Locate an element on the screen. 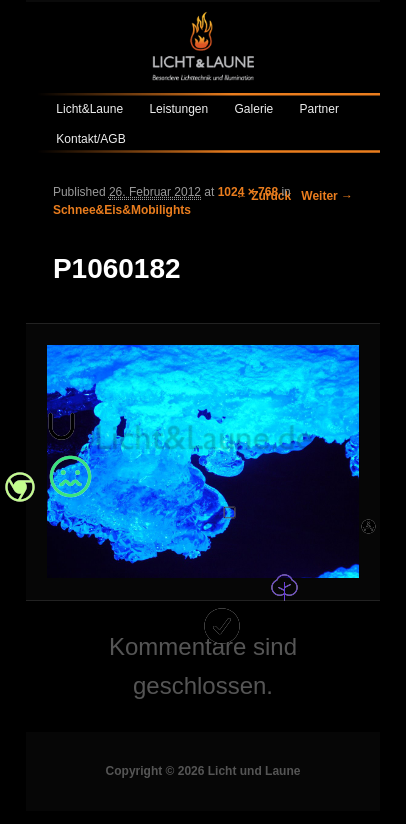 The height and width of the screenshot is (824, 406). open Google Chrome browser is located at coordinates (20, 487).